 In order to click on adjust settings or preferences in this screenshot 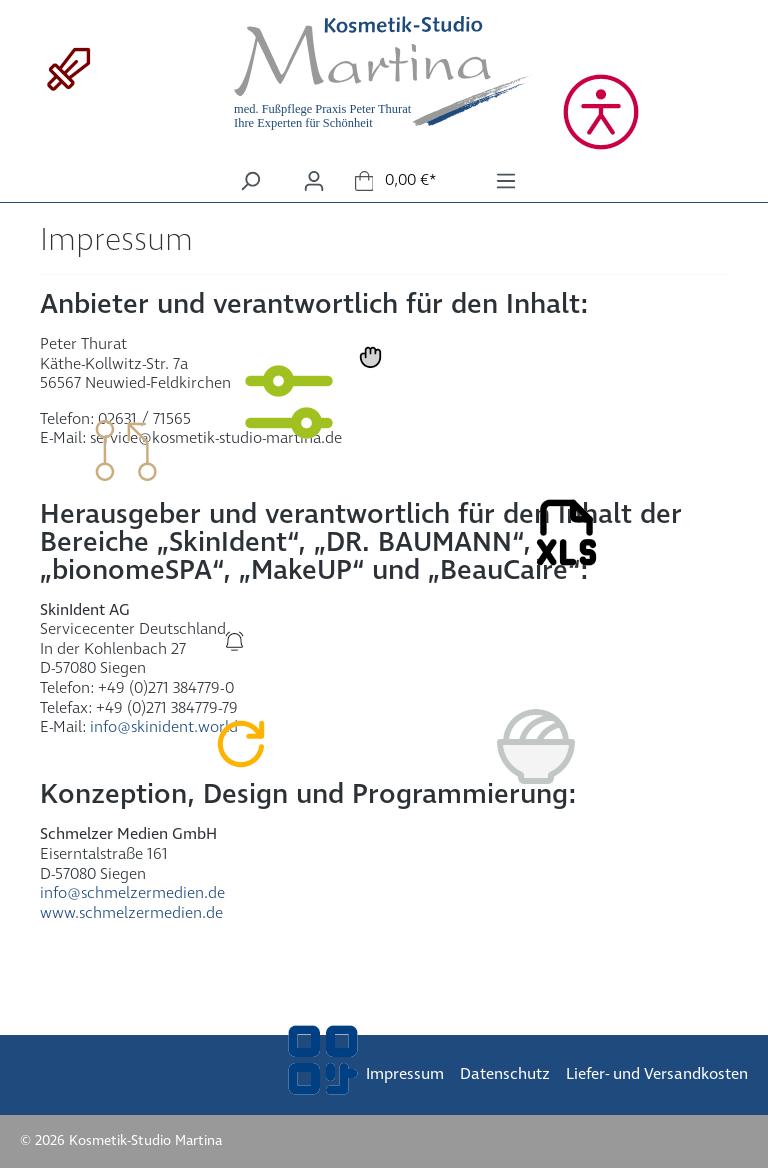, I will do `click(289, 402)`.